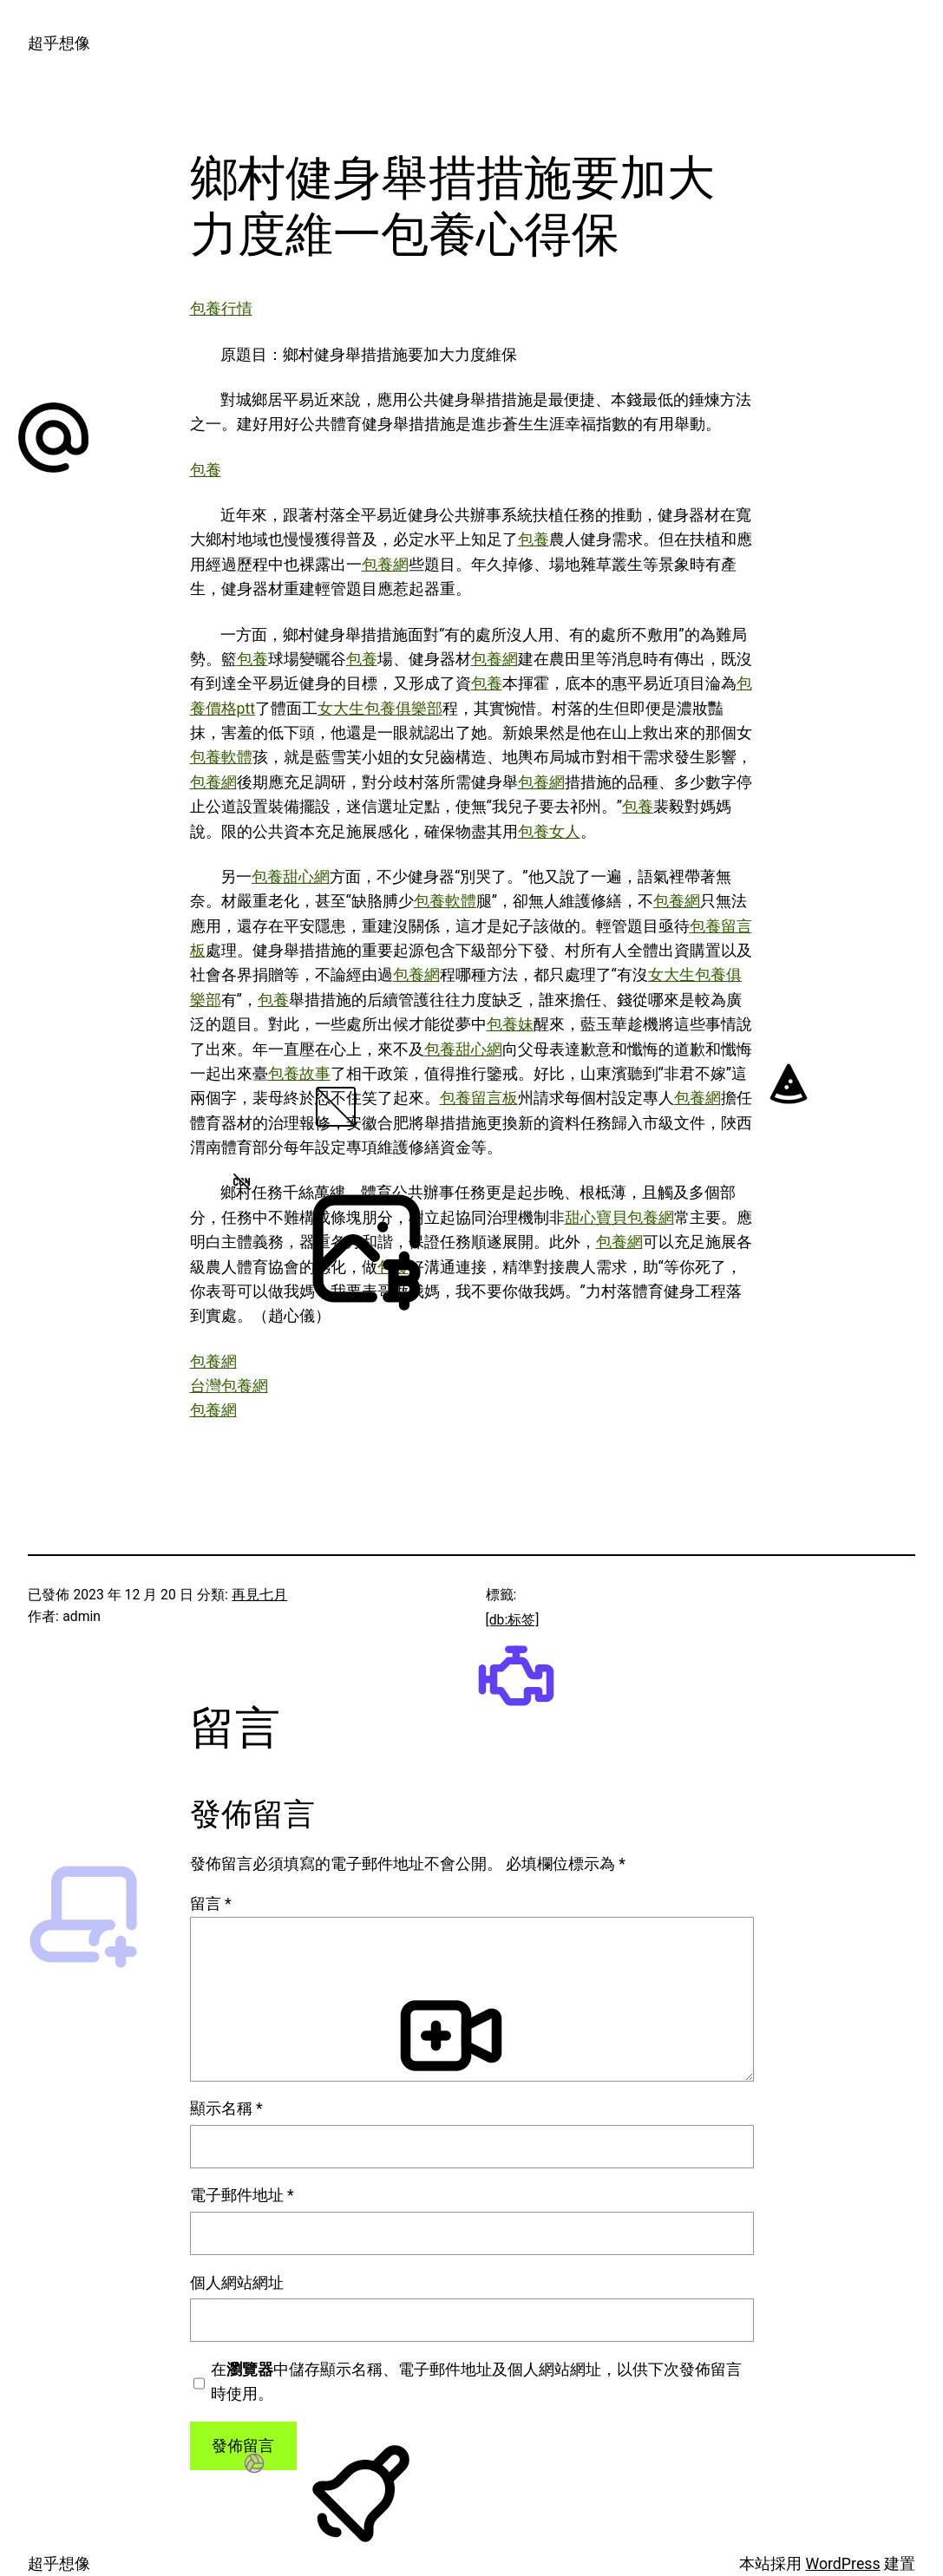  I want to click on view school notifications or alerts, so click(361, 2494).